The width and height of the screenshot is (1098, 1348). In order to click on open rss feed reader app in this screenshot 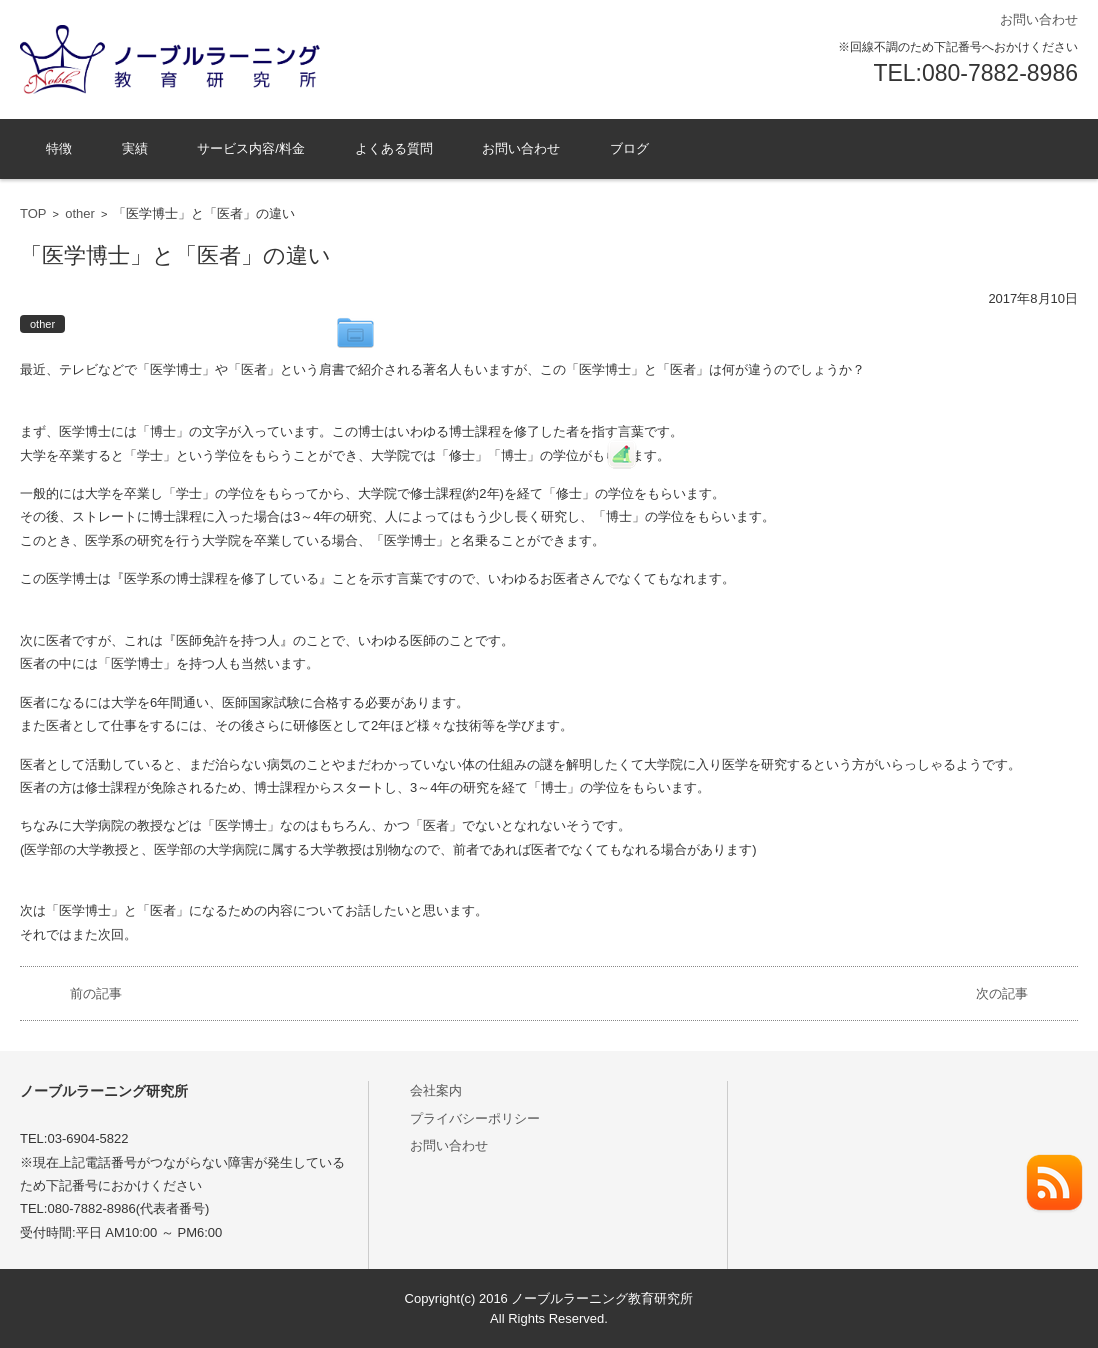, I will do `click(1054, 1182)`.